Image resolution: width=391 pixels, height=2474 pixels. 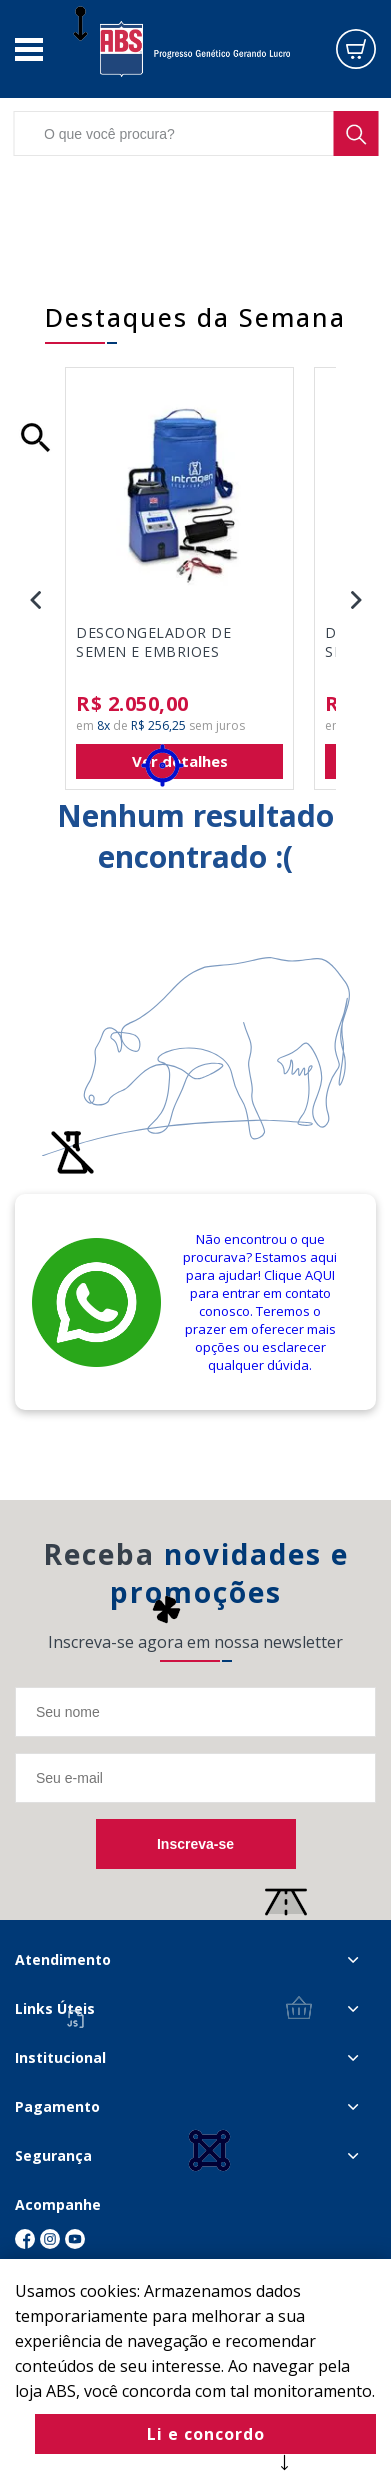 I want to click on javascript file in a project directory, so click(x=76, y=2019).